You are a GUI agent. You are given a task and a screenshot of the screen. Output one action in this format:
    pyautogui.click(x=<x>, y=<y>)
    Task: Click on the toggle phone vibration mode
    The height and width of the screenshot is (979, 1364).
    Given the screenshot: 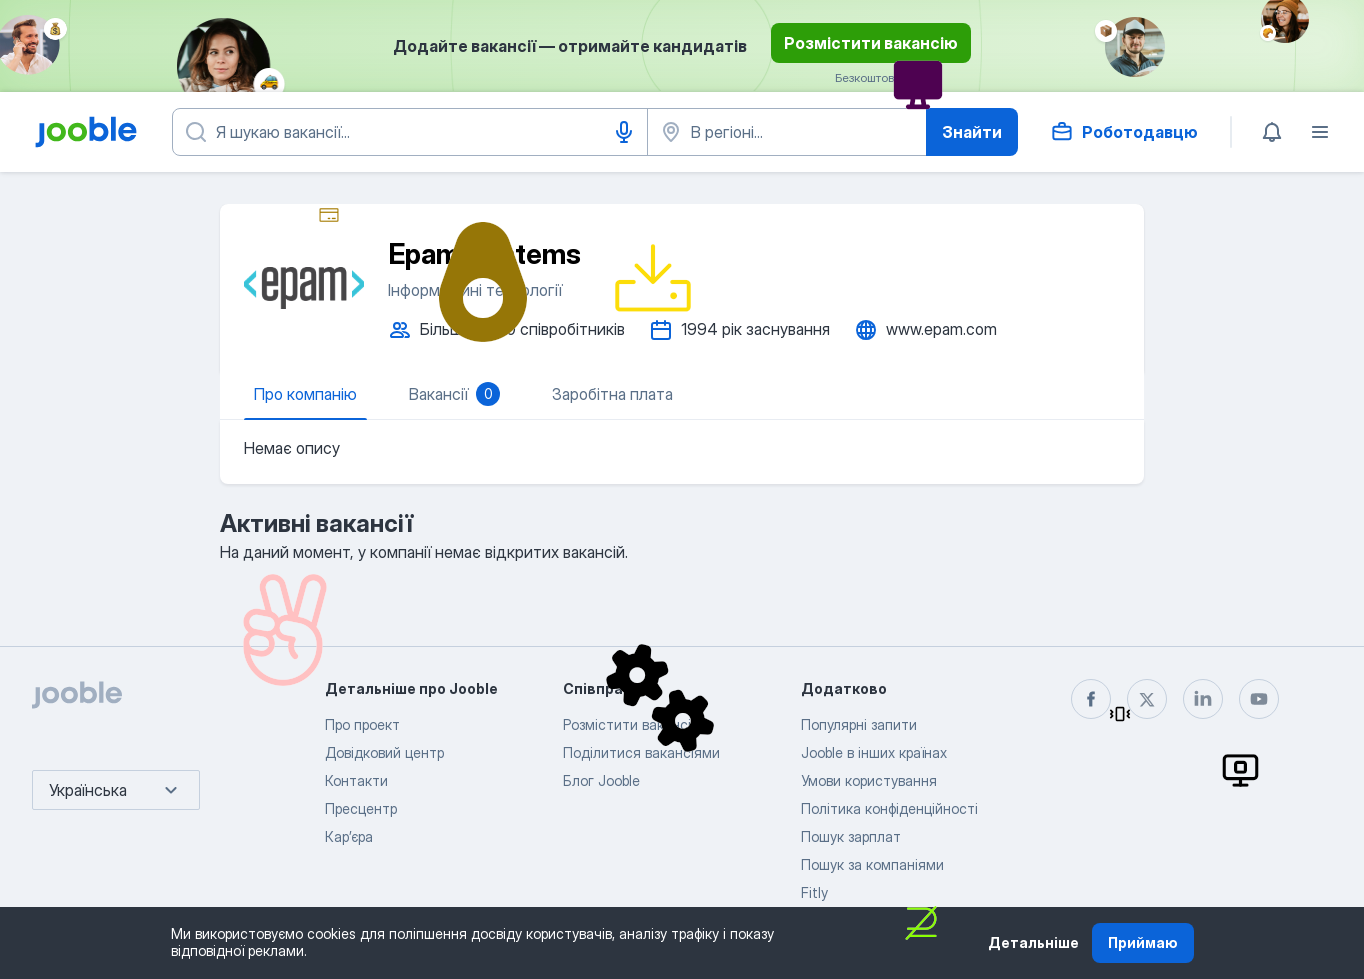 What is the action you would take?
    pyautogui.click(x=1120, y=714)
    